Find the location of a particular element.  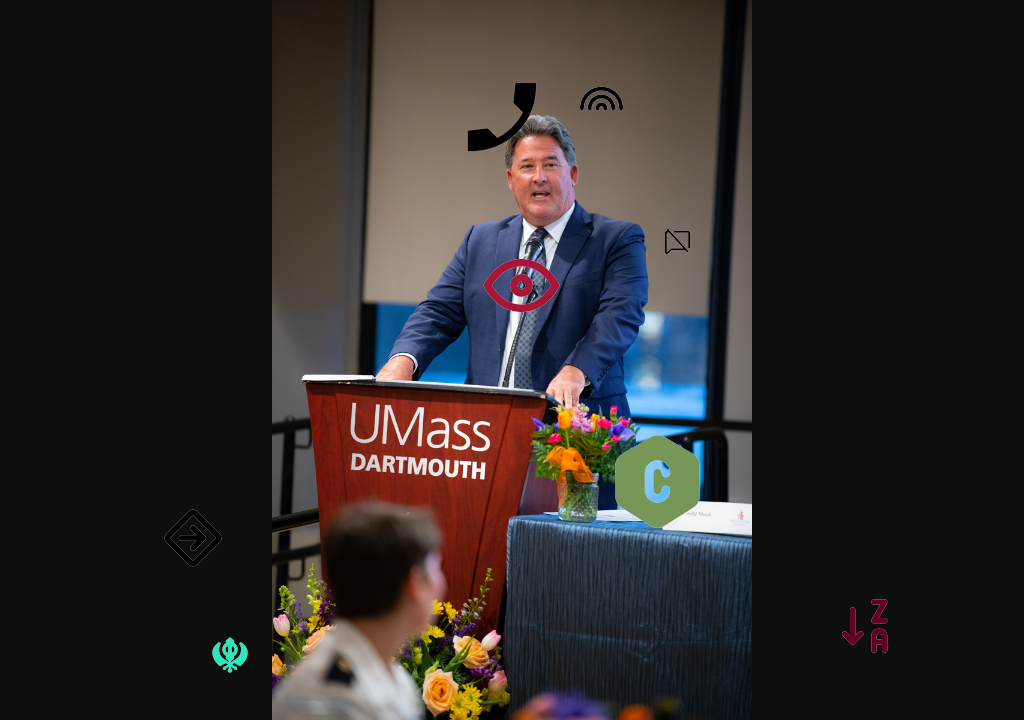

make a phone call is located at coordinates (502, 117).